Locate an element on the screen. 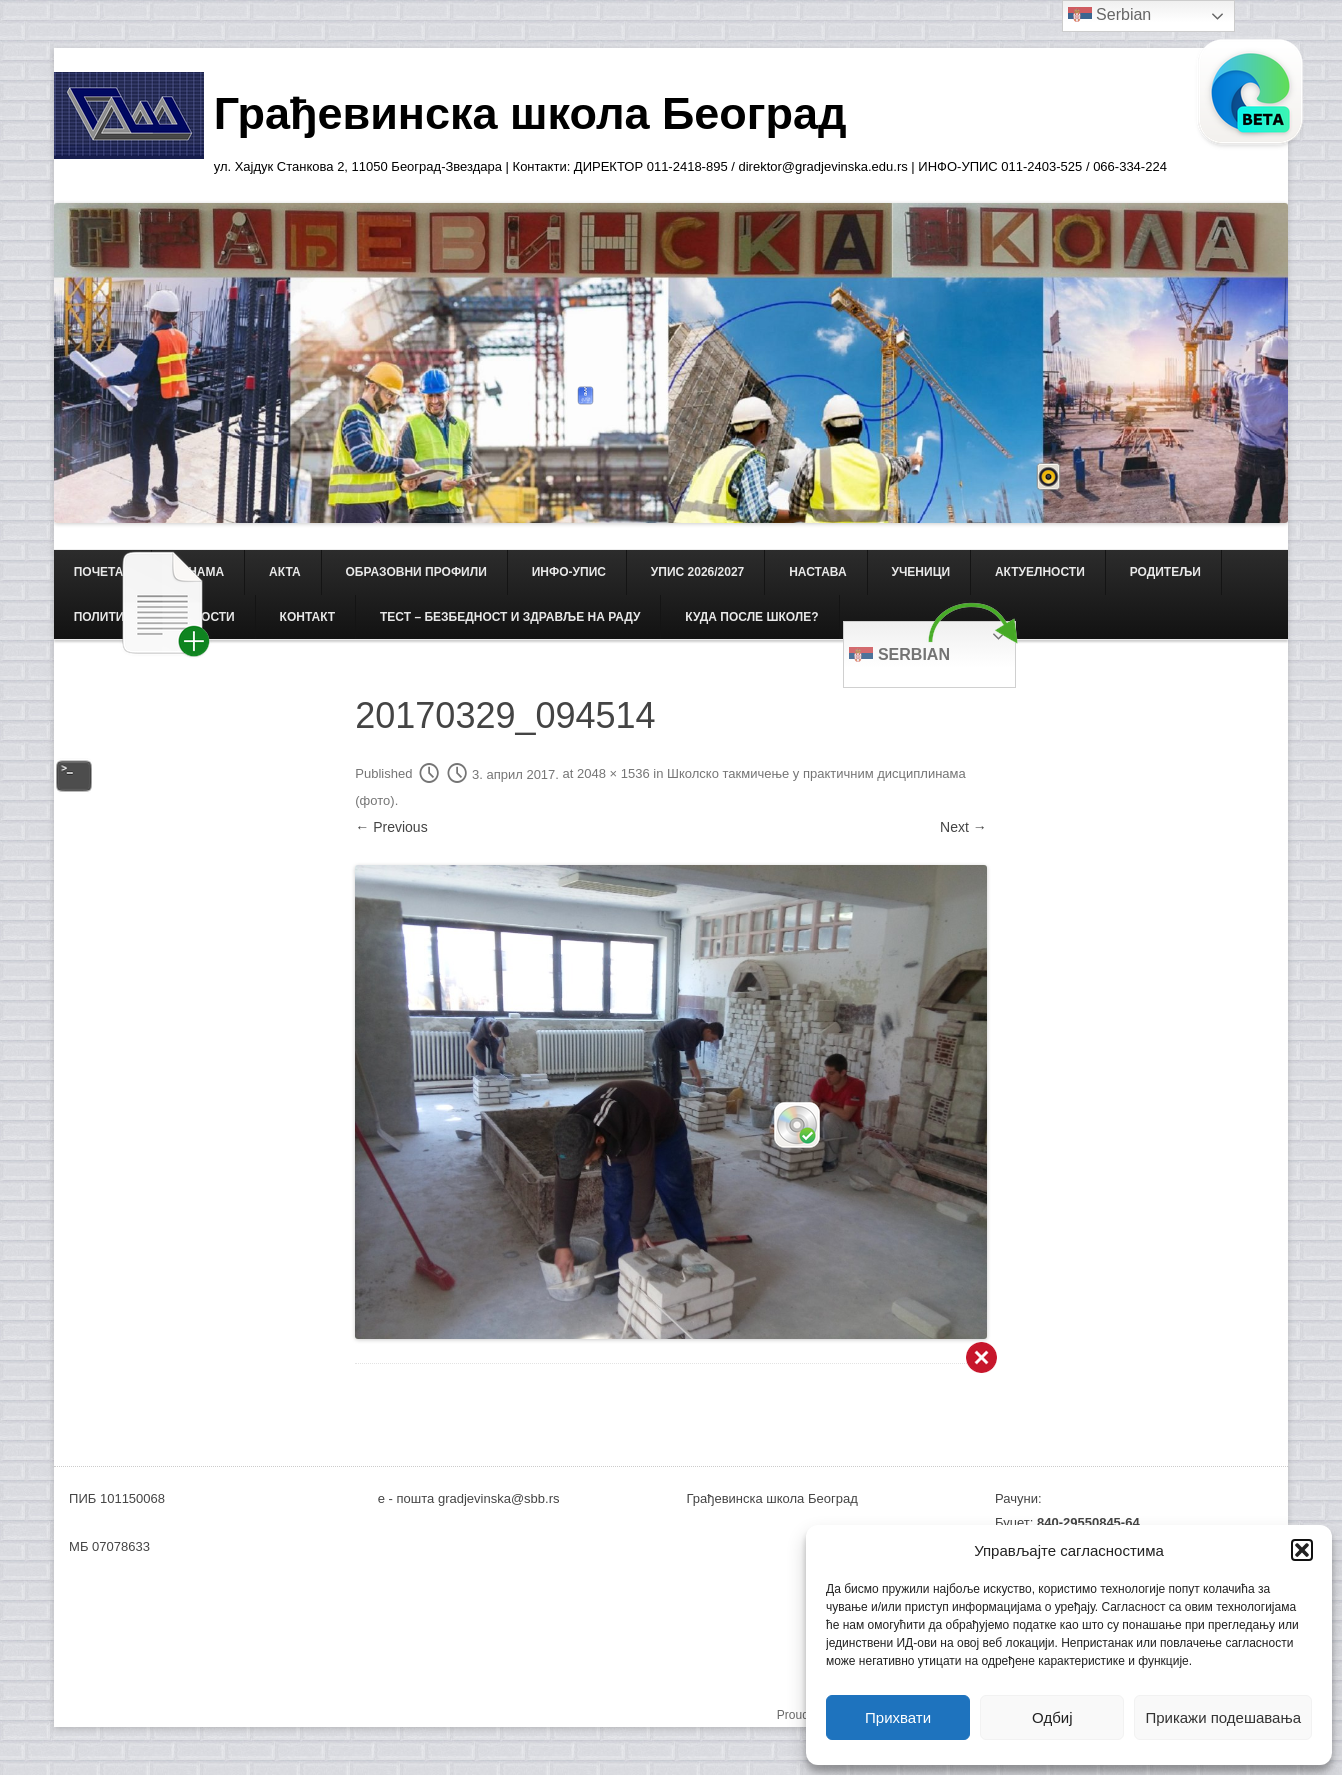  dismiss or cancel a dialog is located at coordinates (981, 1357).